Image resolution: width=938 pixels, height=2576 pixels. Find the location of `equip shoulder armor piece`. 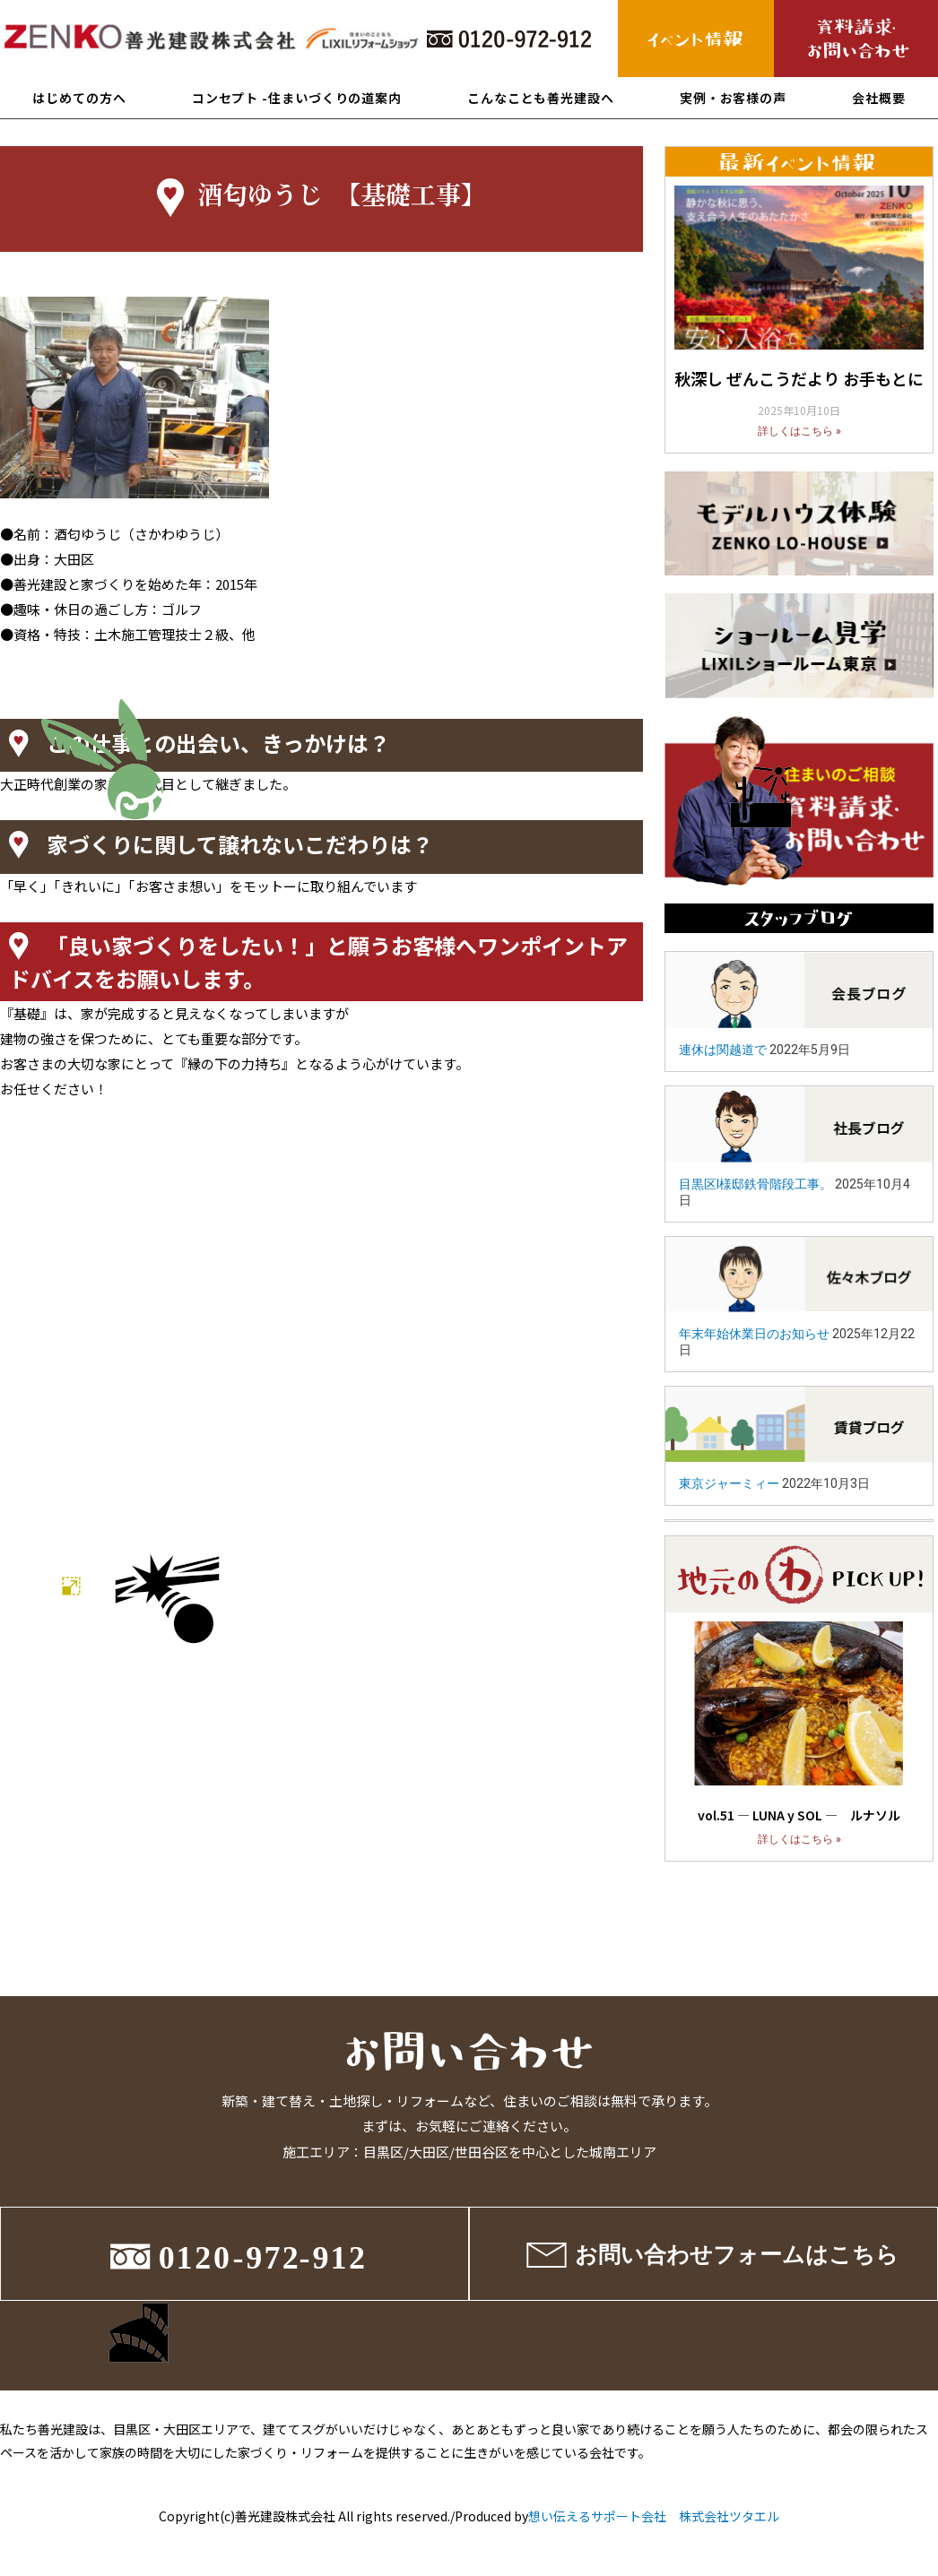

equip shoulder armor piece is located at coordinates (138, 2332).